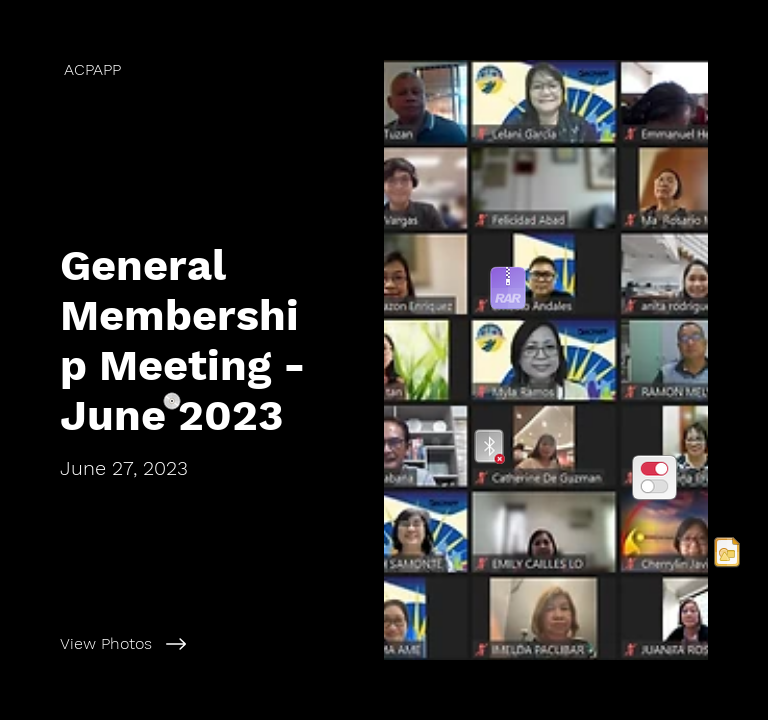 Image resolution: width=768 pixels, height=720 pixels. I want to click on unmount or eject a DVD disc, so click(172, 401).